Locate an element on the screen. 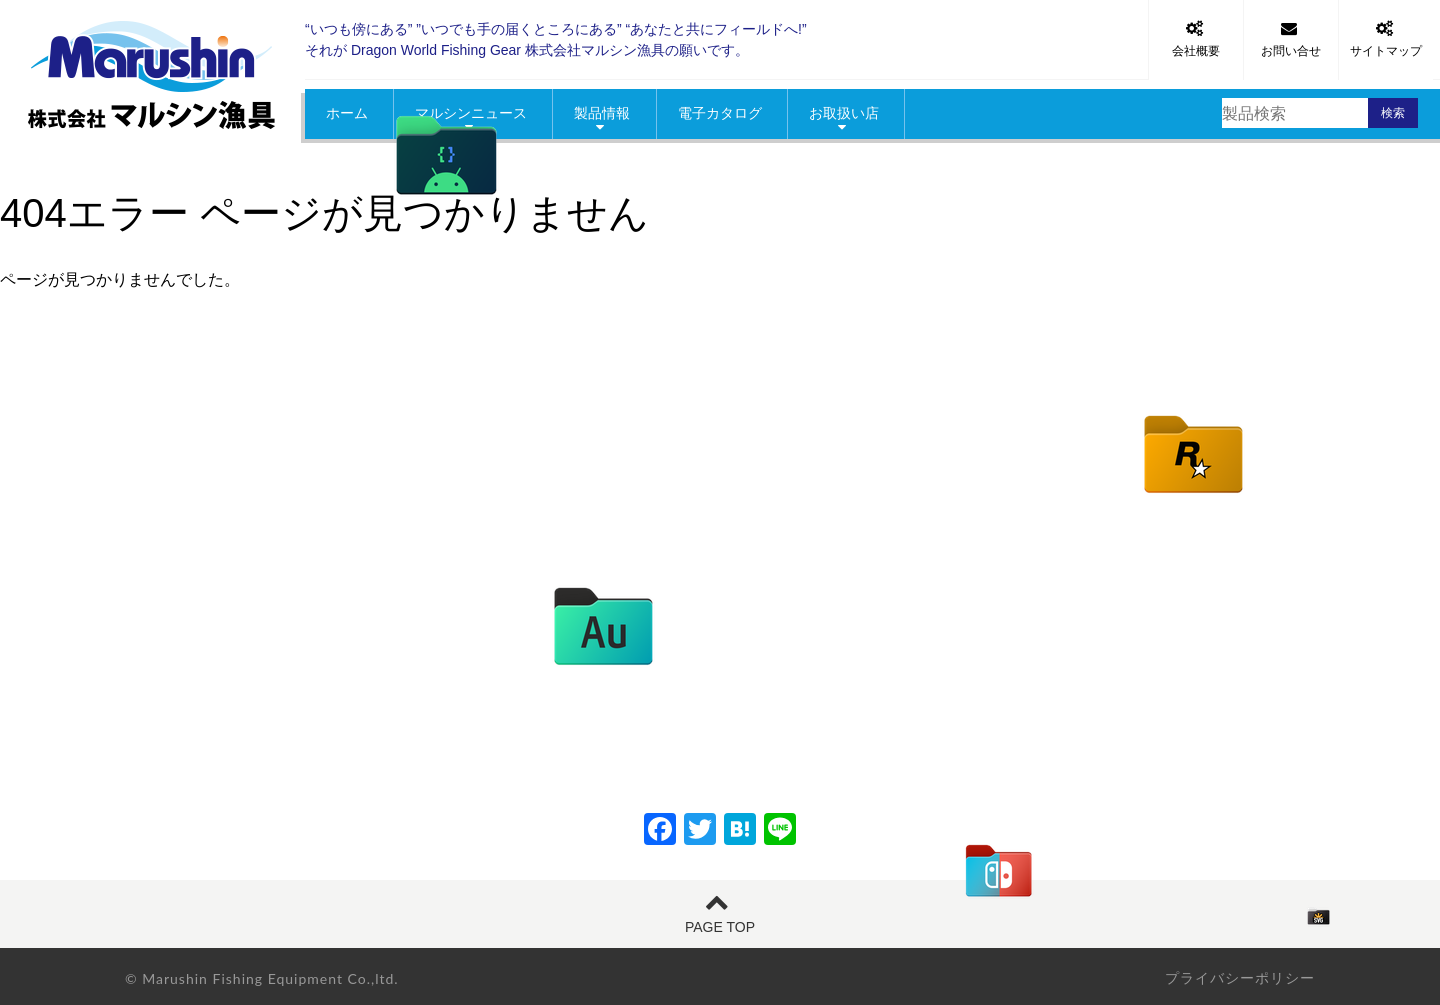 The height and width of the screenshot is (1005, 1440). open folder containing svg files is located at coordinates (1318, 916).